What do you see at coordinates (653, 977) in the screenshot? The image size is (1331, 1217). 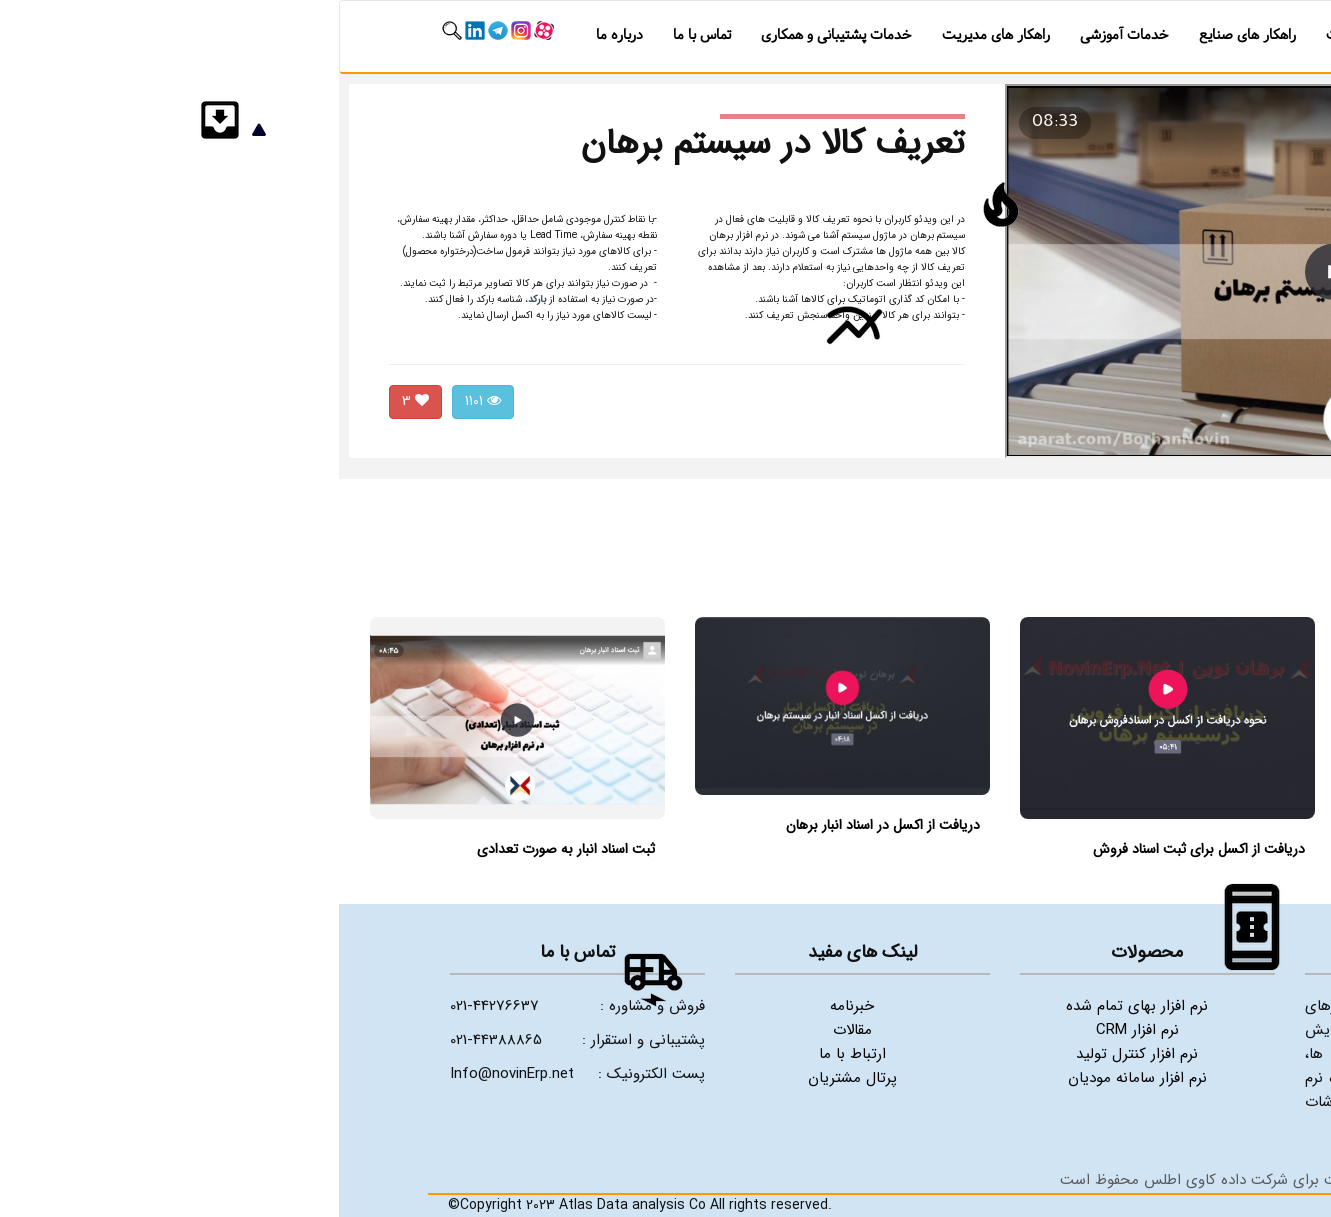 I see `select electric rickshaw as transportation option` at bounding box center [653, 977].